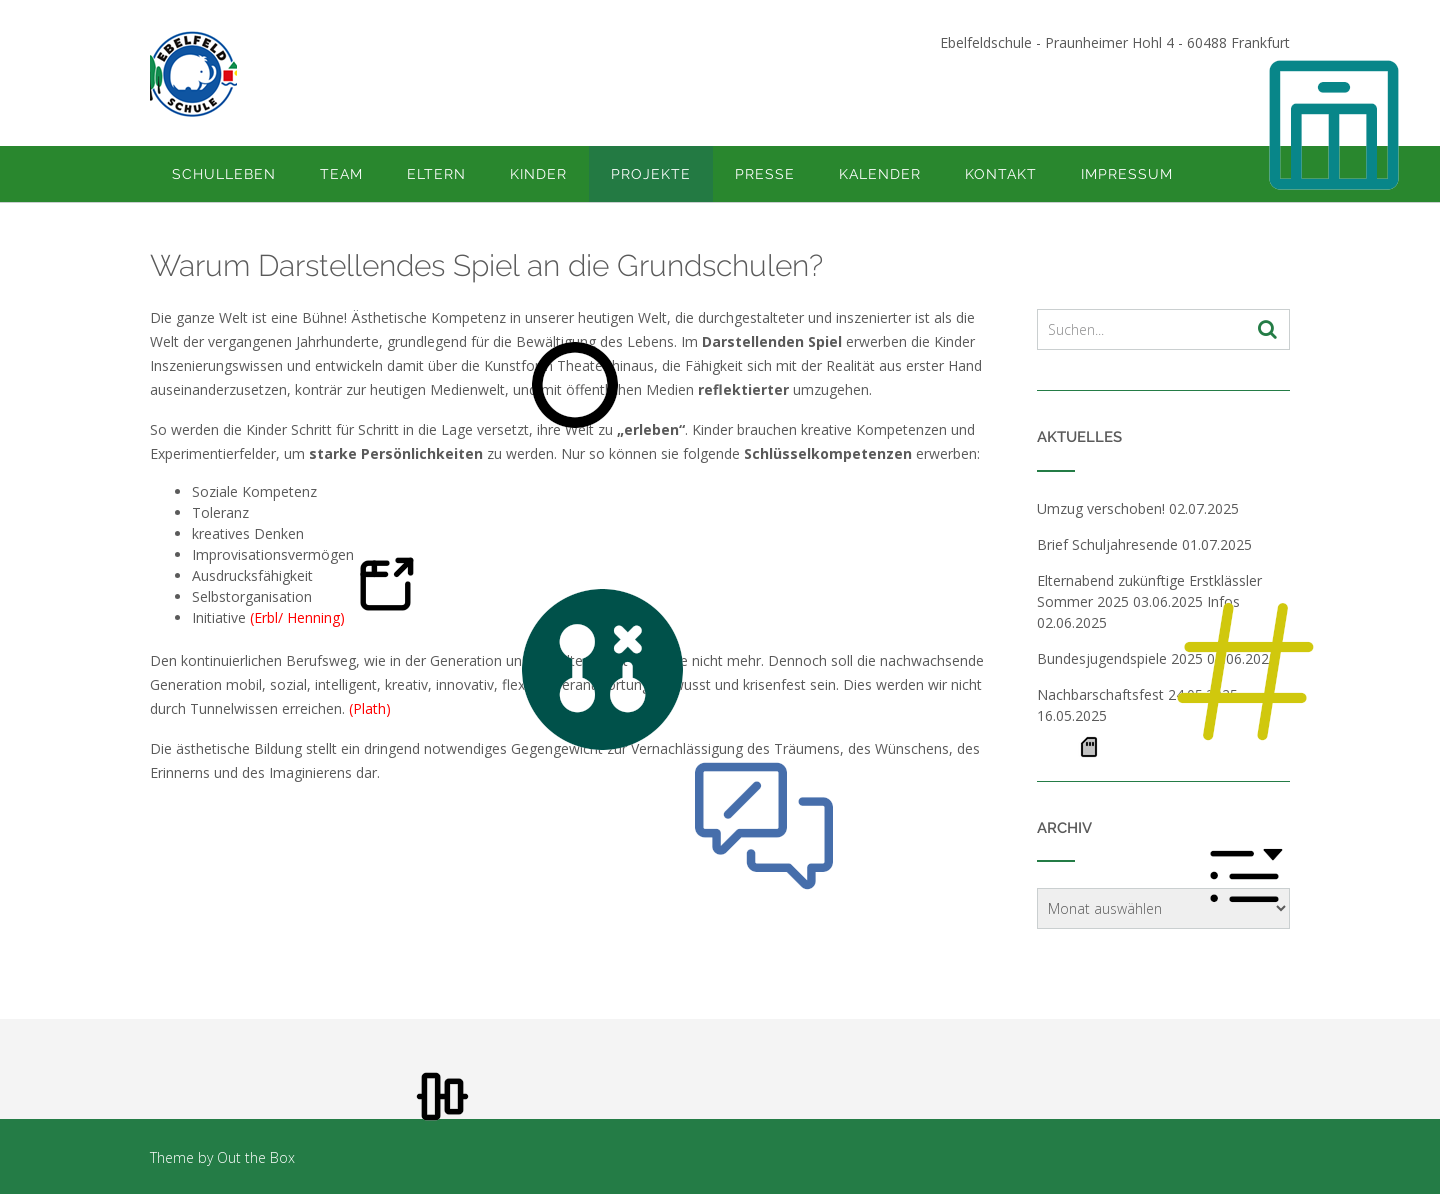 The image size is (1440, 1194). I want to click on align objects to vertical center, so click(442, 1096).